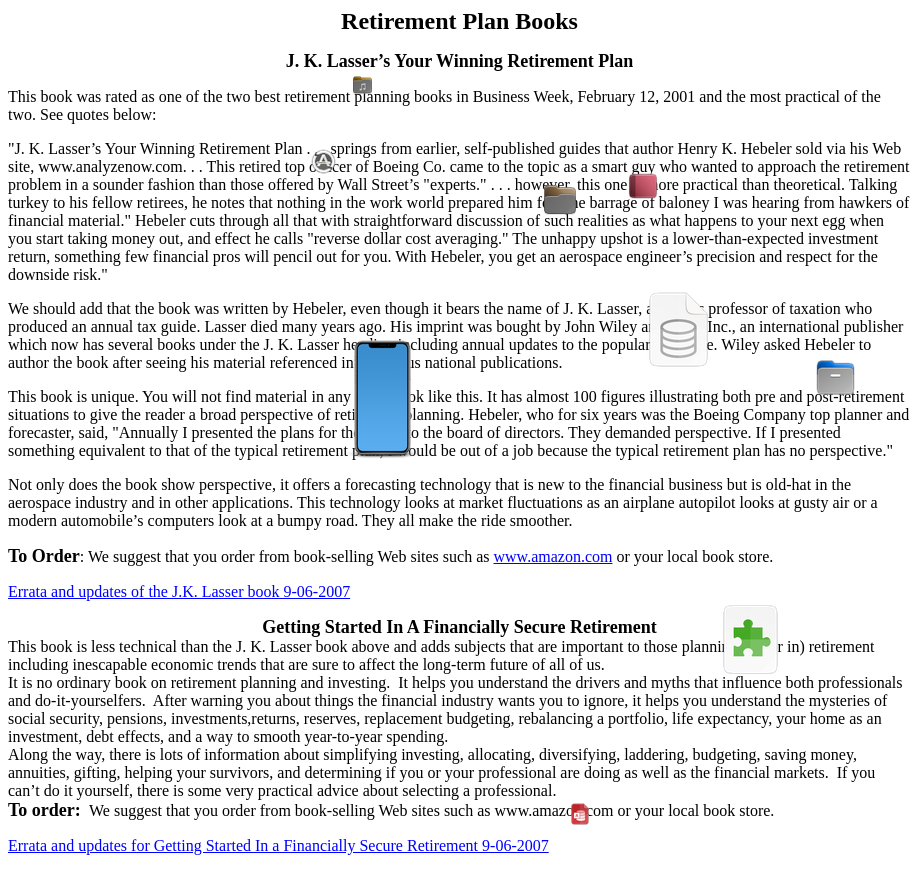 This screenshot has height=871, width=919. I want to click on access the desktop folder, so click(643, 185).